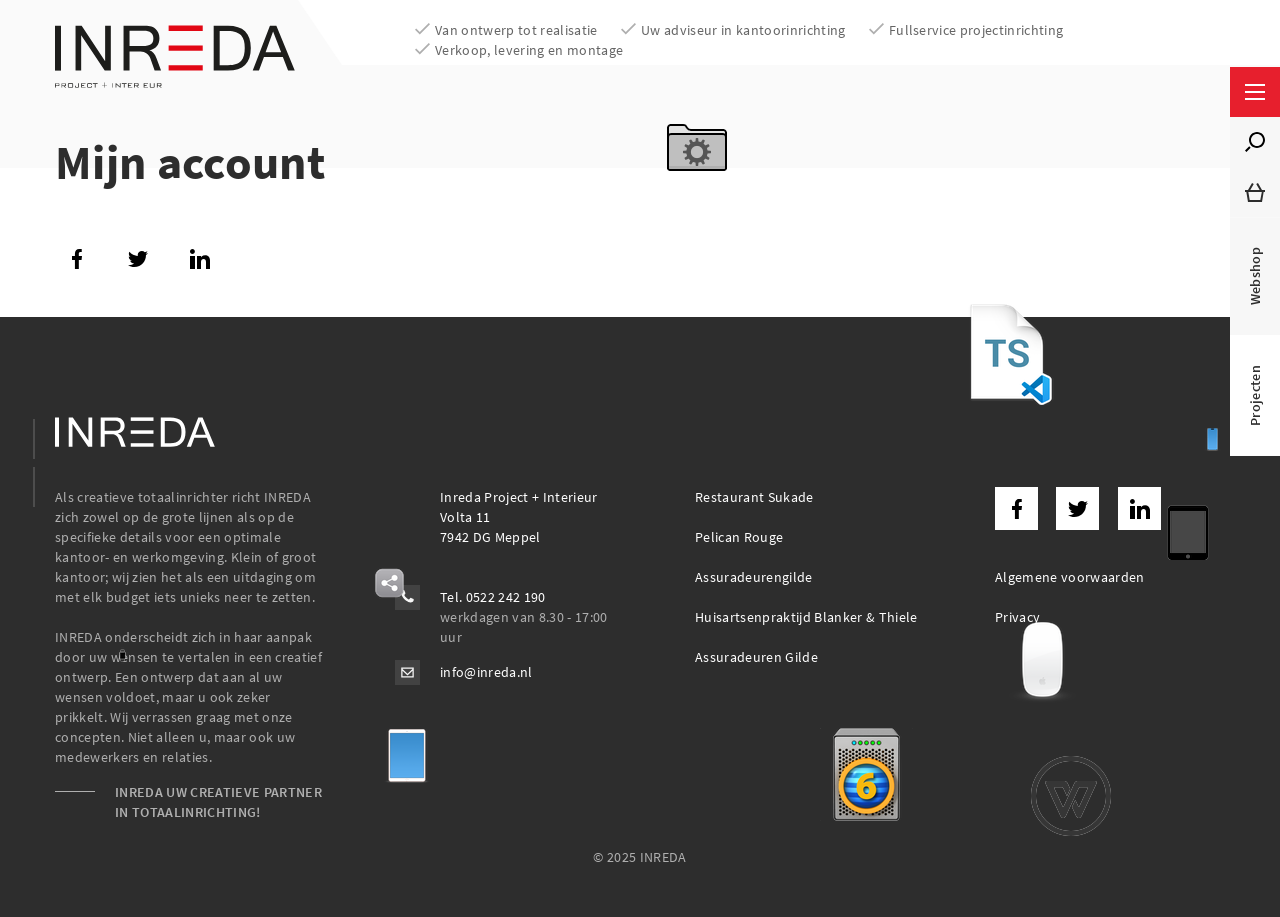 Image resolution: width=1280 pixels, height=917 pixels. What do you see at coordinates (866, 774) in the screenshot?
I see `RAID 6 storage array configuration` at bounding box center [866, 774].